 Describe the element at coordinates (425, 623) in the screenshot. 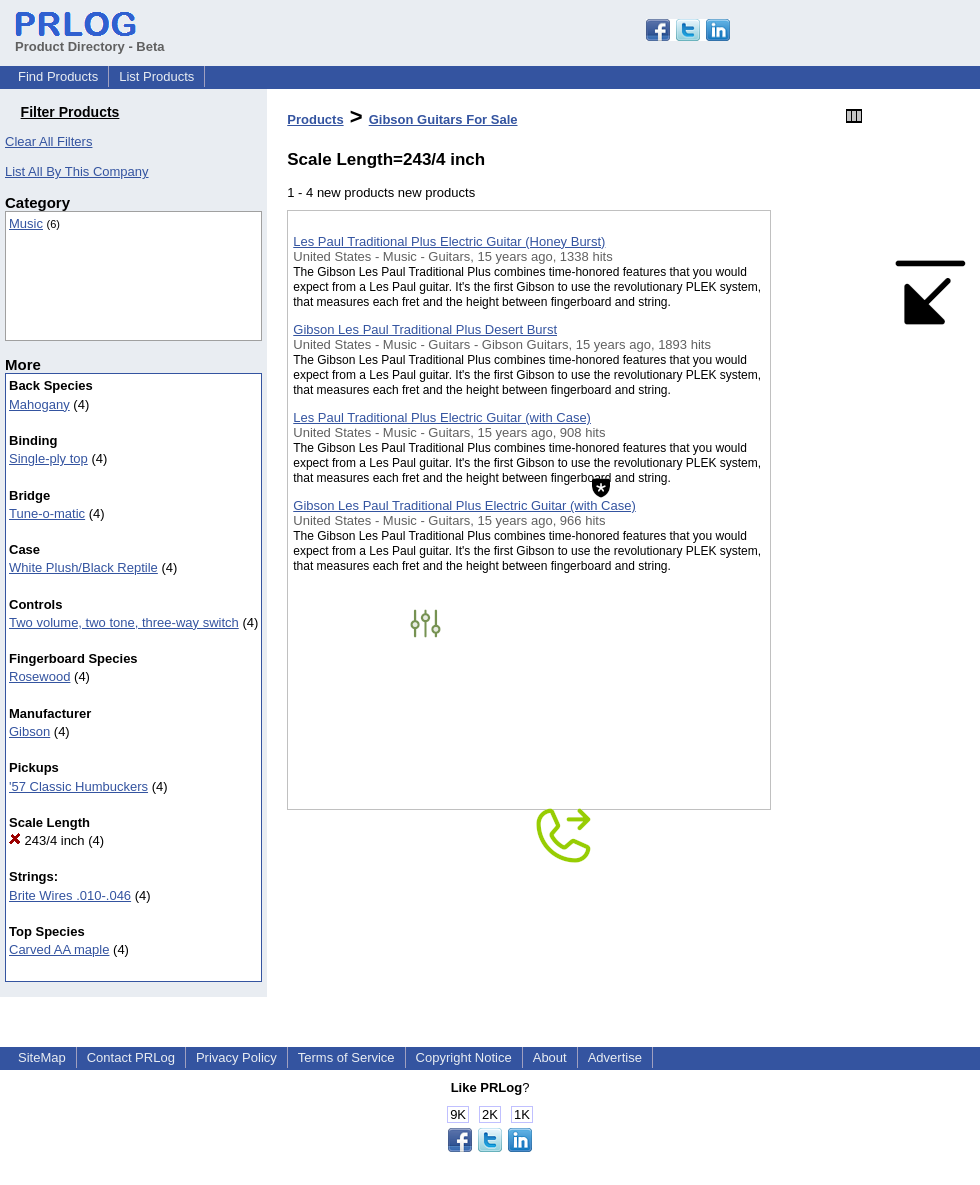

I see `adjust settings or preferences` at that location.